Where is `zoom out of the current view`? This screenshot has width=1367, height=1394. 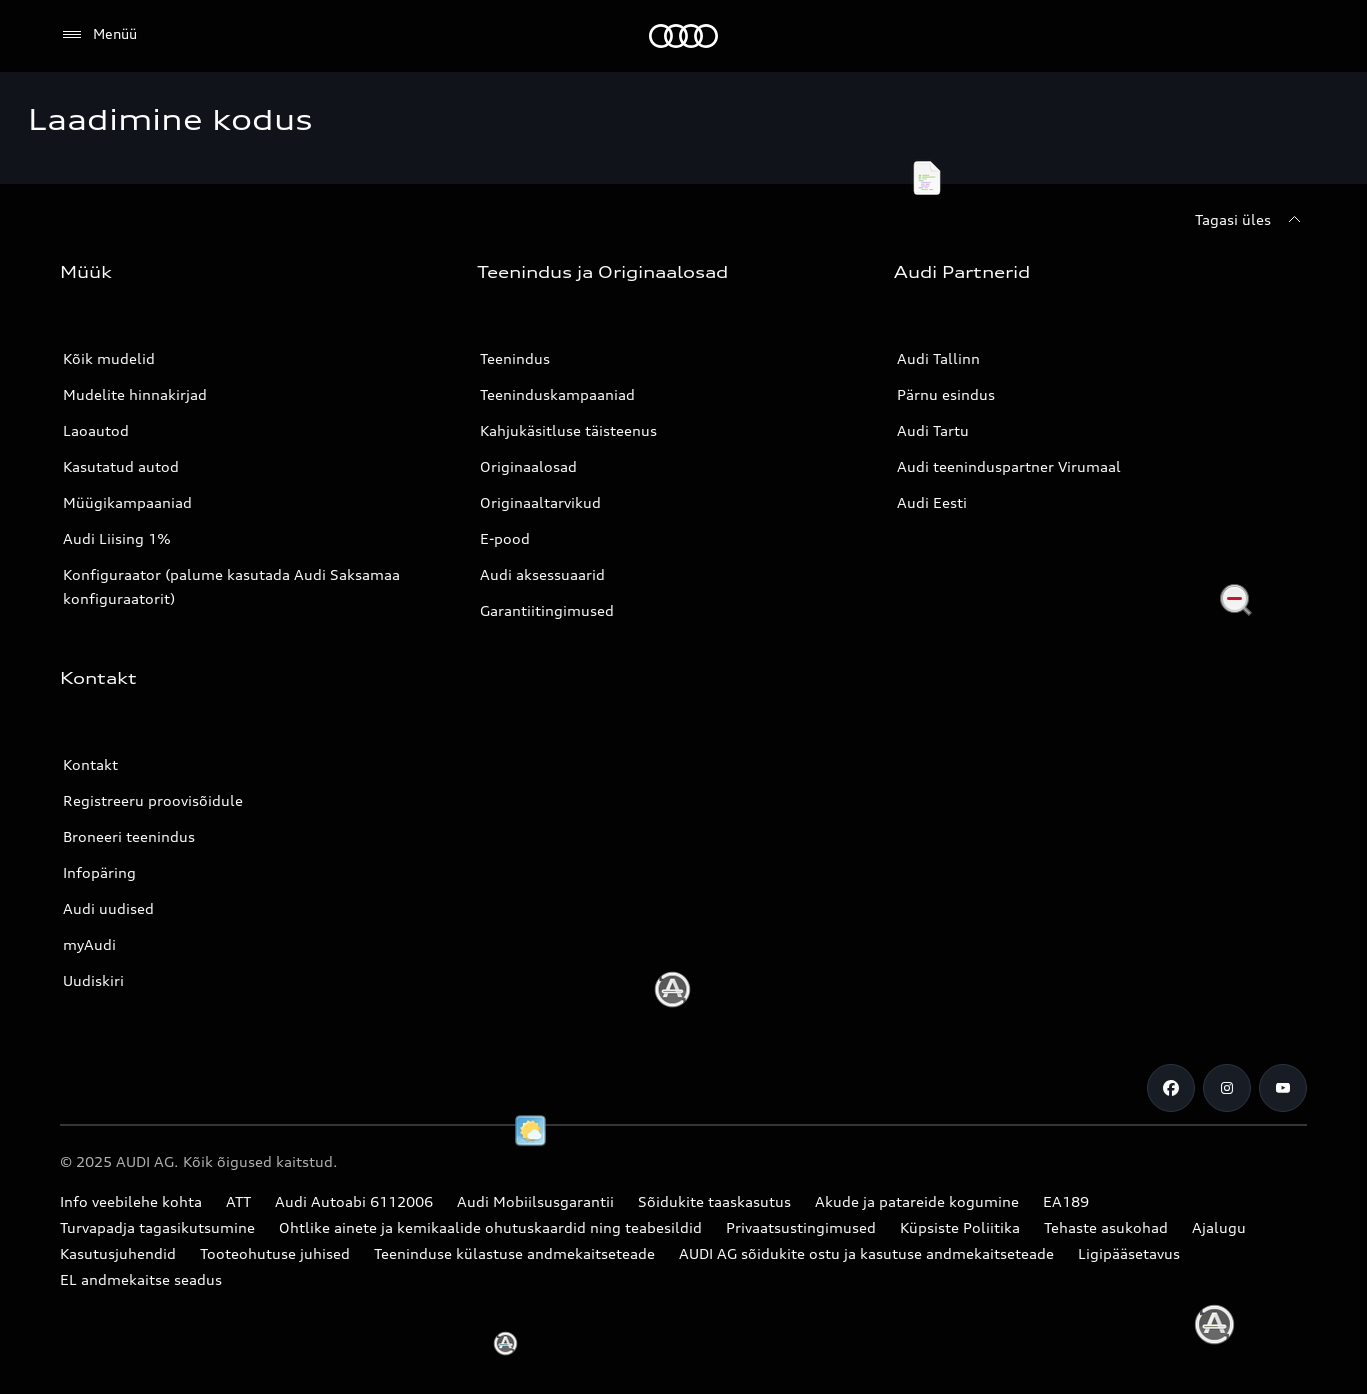
zoom out of the current view is located at coordinates (1236, 600).